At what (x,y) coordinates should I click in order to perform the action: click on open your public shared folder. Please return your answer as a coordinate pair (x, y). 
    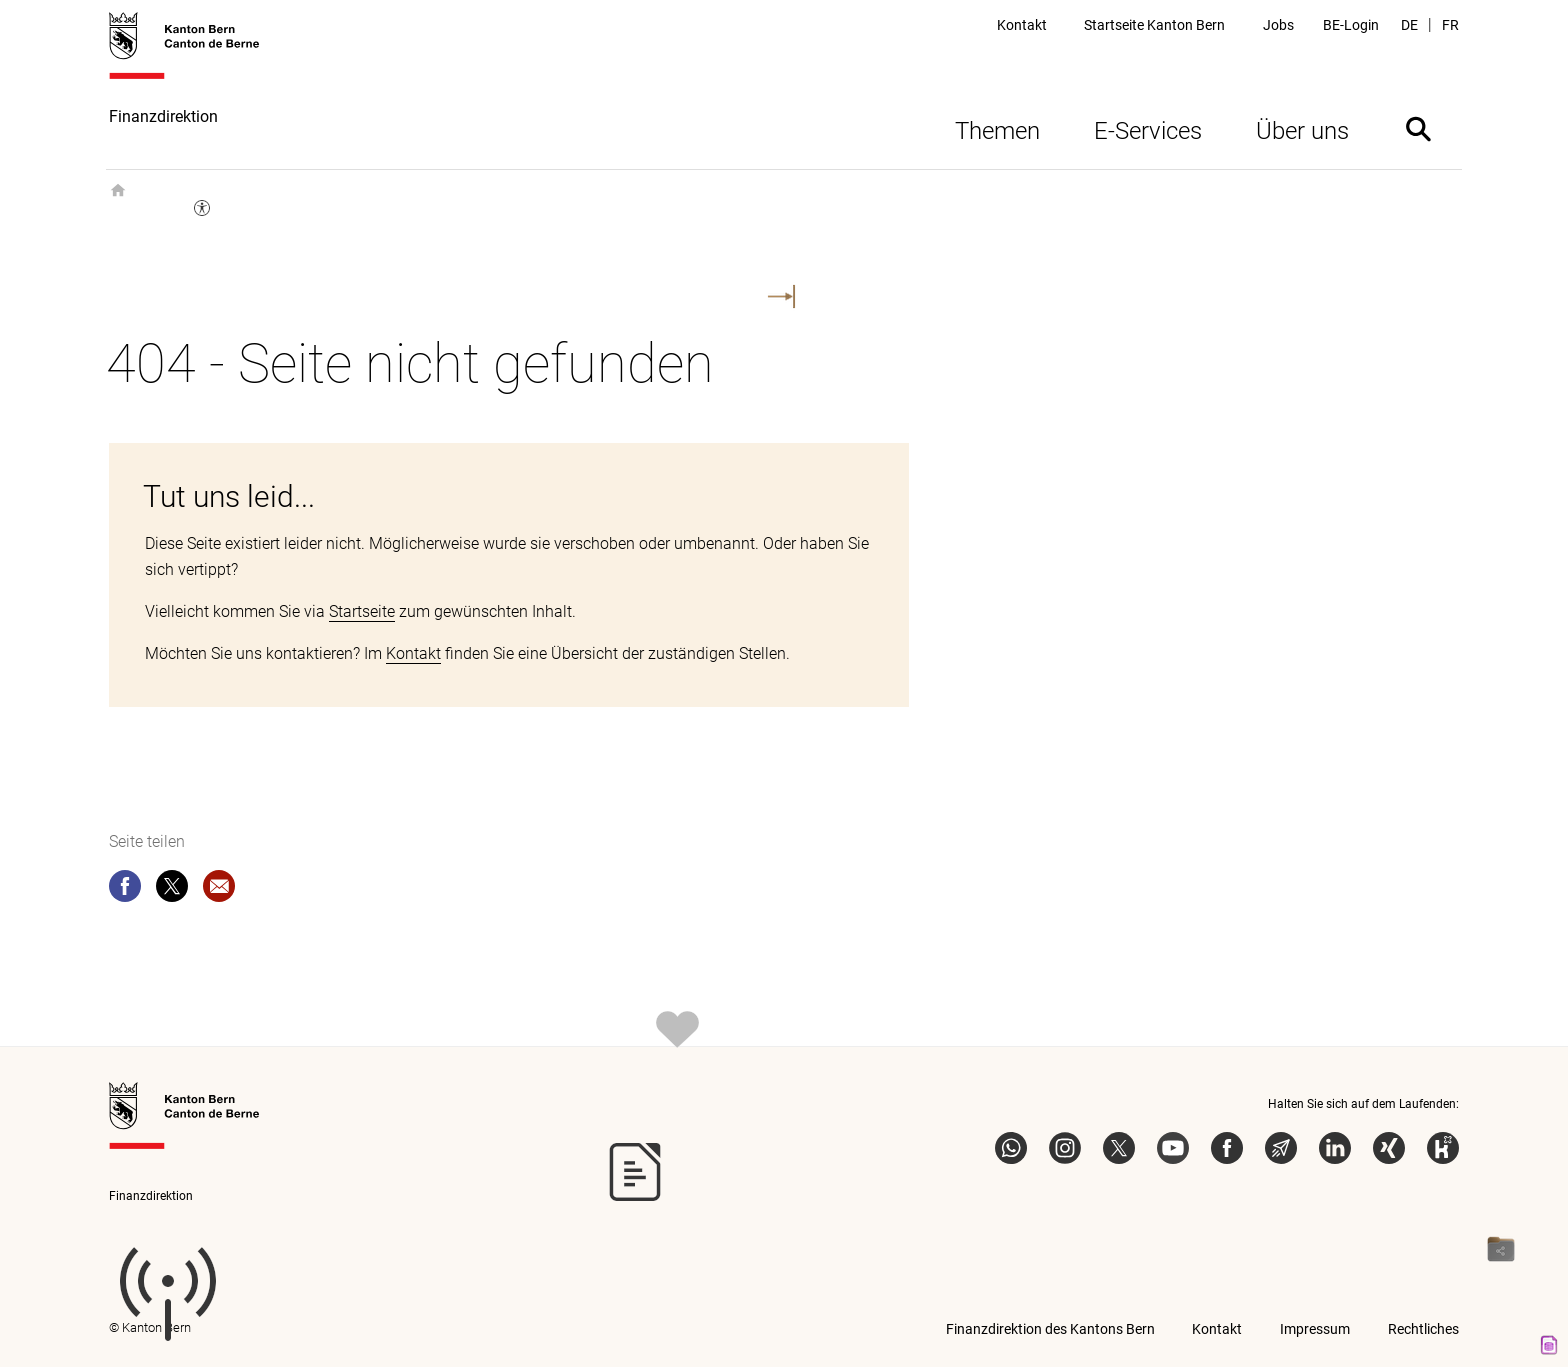
    Looking at the image, I should click on (1501, 1249).